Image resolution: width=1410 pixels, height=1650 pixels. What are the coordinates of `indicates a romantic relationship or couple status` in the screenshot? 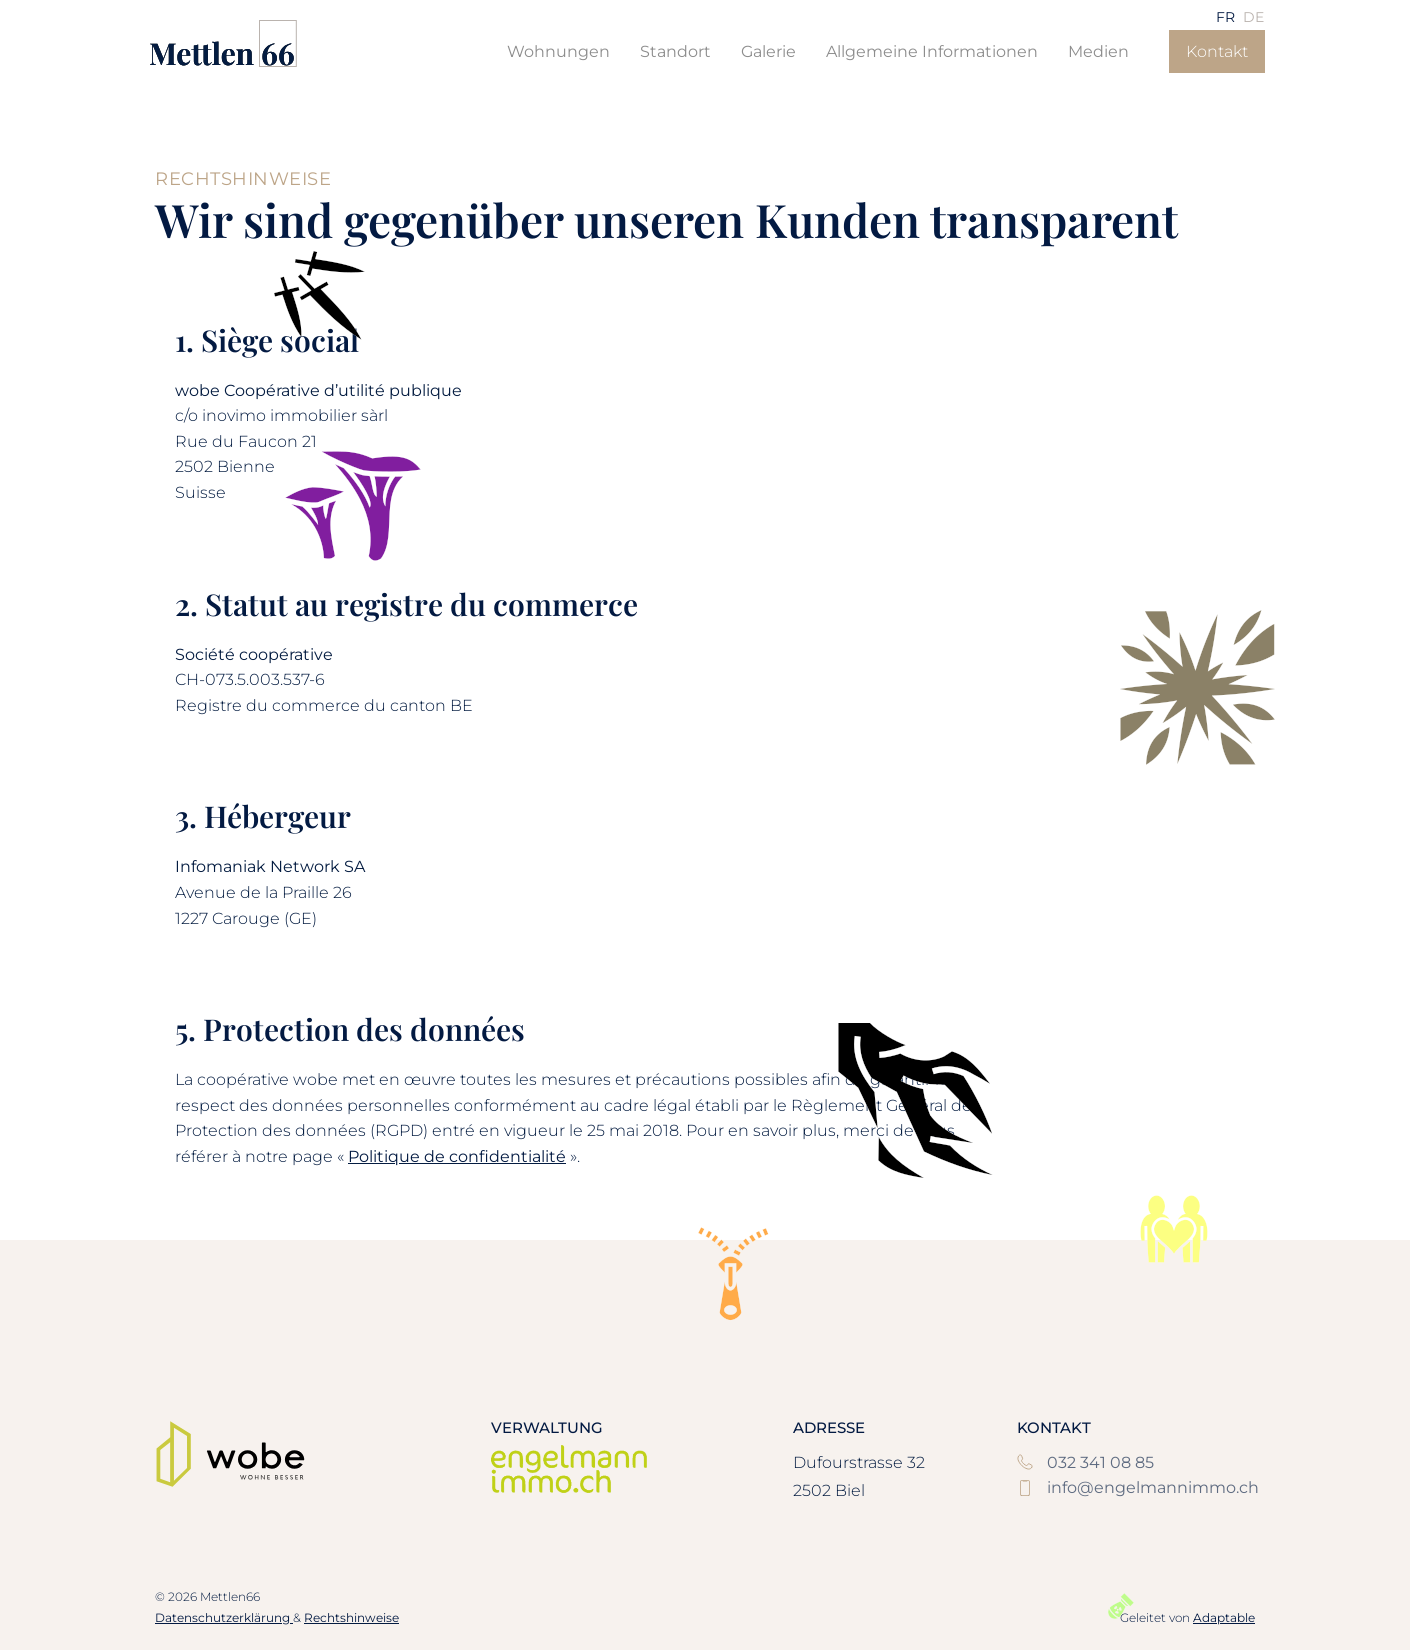 It's located at (1174, 1229).